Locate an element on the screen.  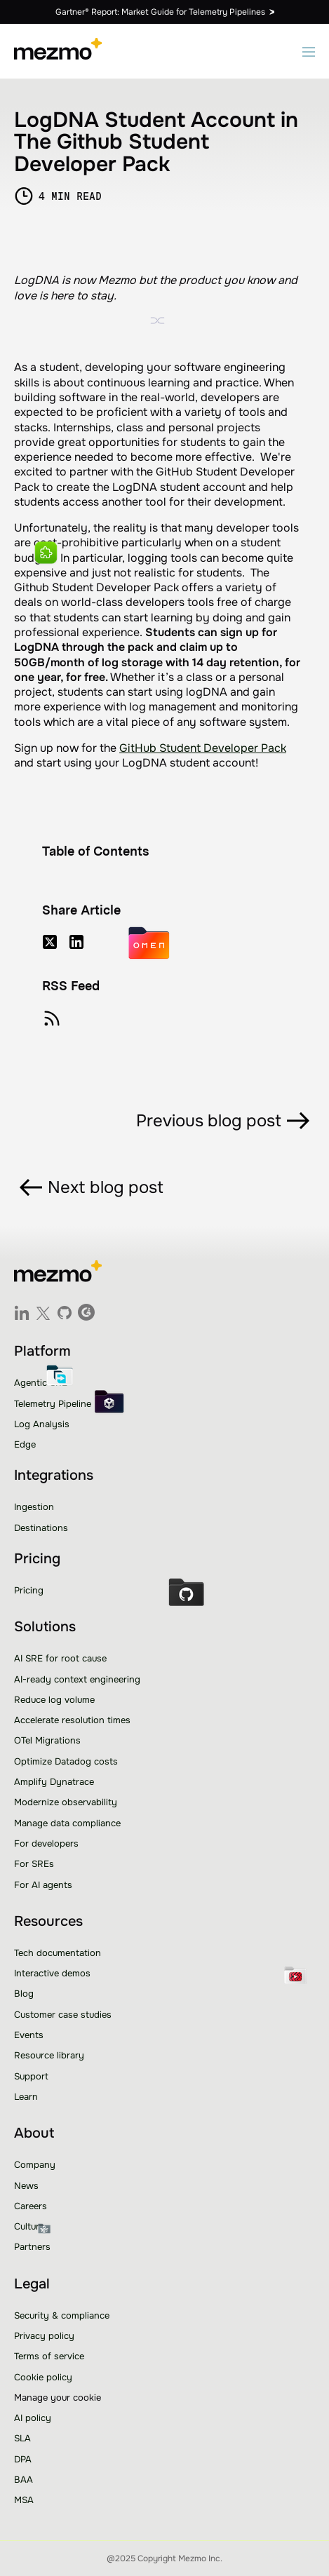
open unity project files folder is located at coordinates (109, 1402).